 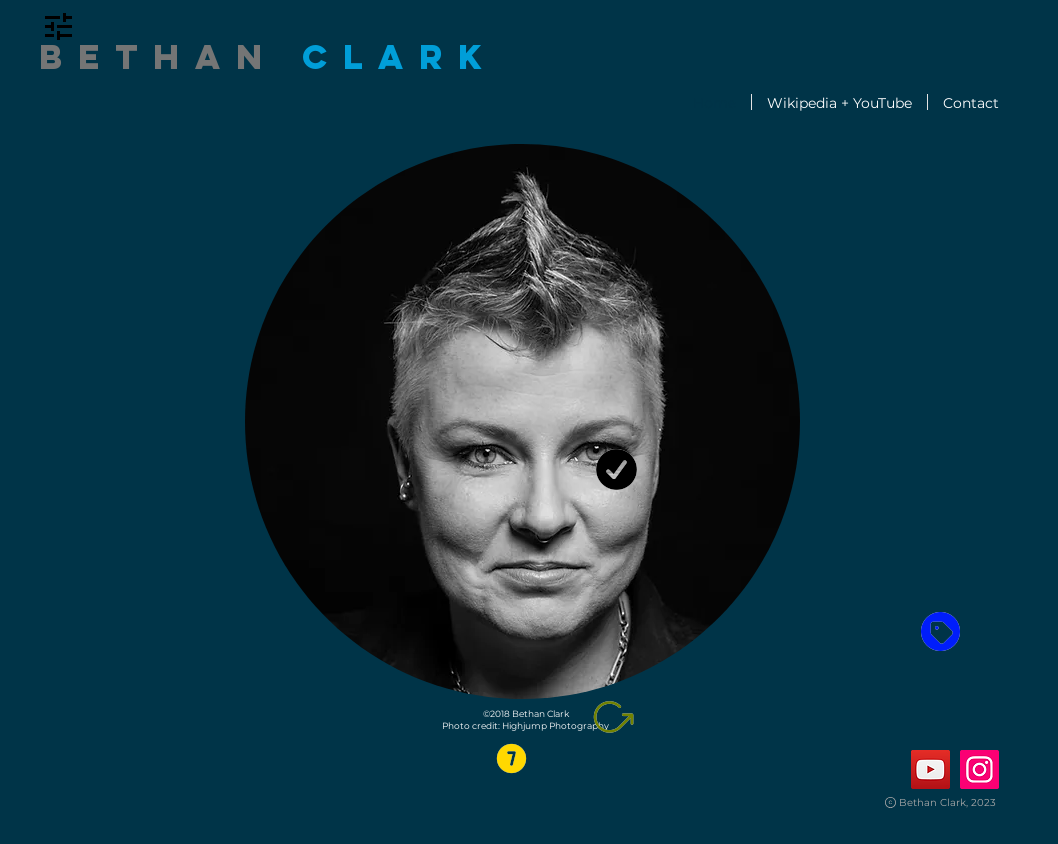 I want to click on indicates successful completion of an action, so click(x=616, y=469).